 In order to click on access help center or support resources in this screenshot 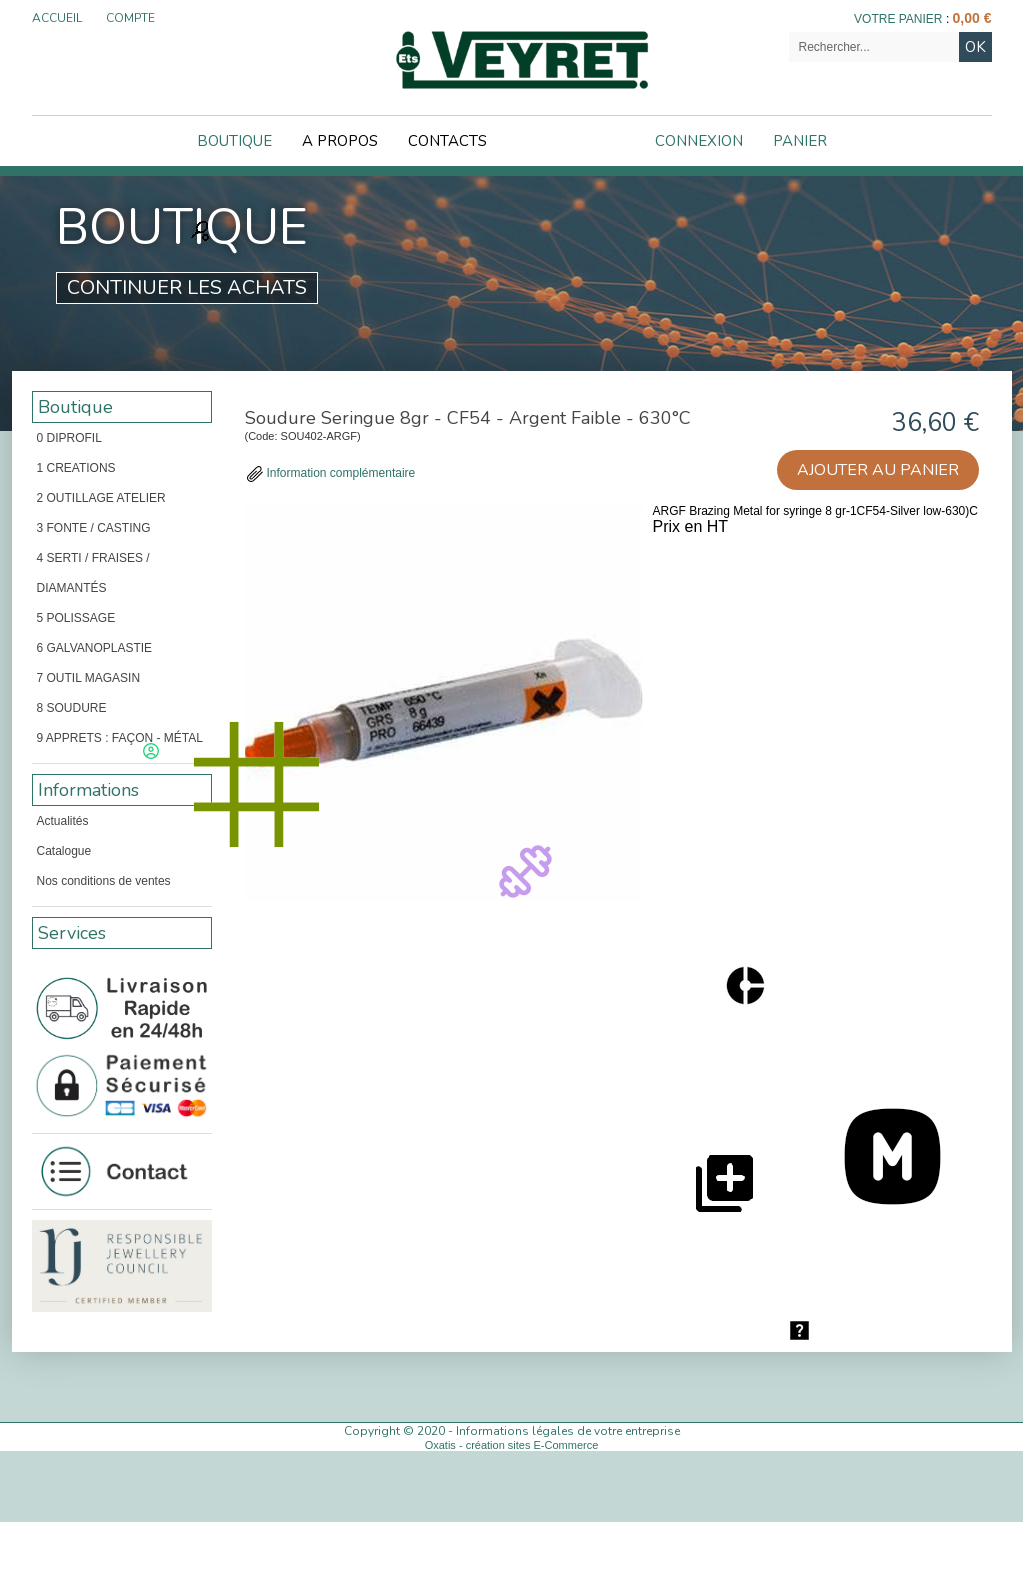, I will do `click(799, 1330)`.